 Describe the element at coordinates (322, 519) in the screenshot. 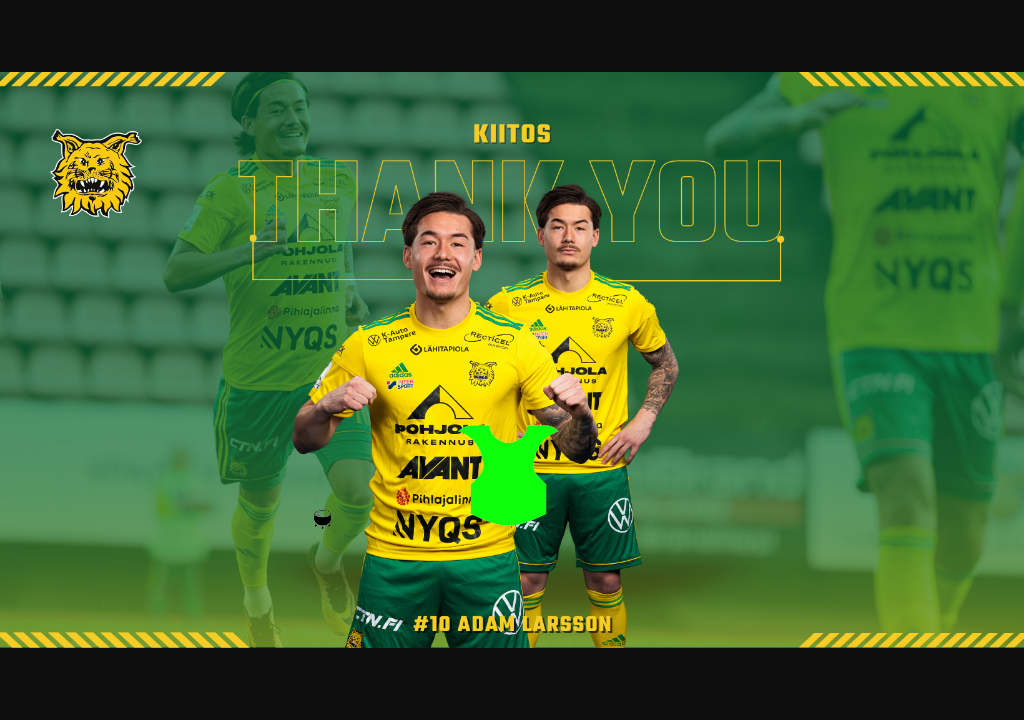

I see `access crafting or potion brewing features` at that location.